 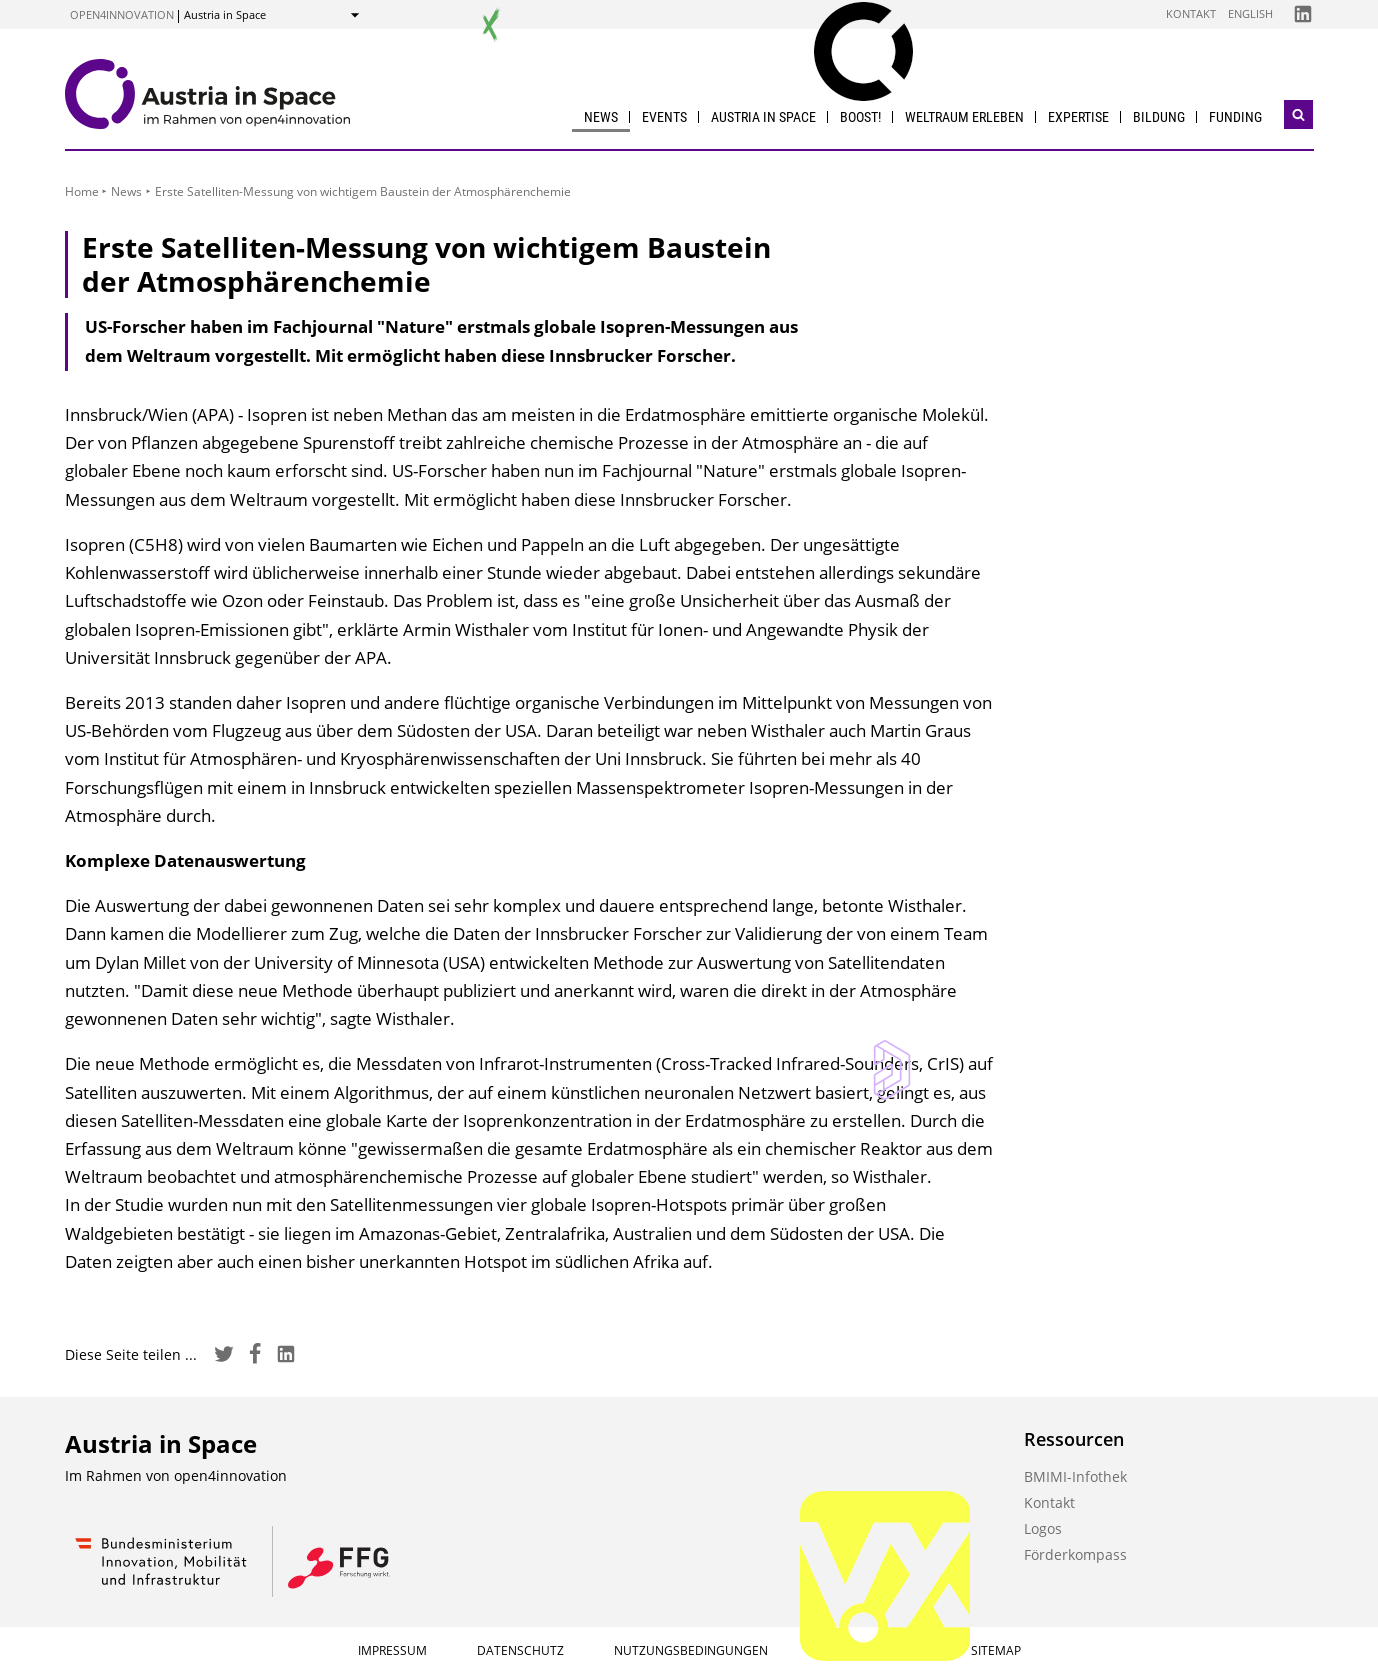 I want to click on eclipse vert.x framework logo, so click(x=885, y=1576).